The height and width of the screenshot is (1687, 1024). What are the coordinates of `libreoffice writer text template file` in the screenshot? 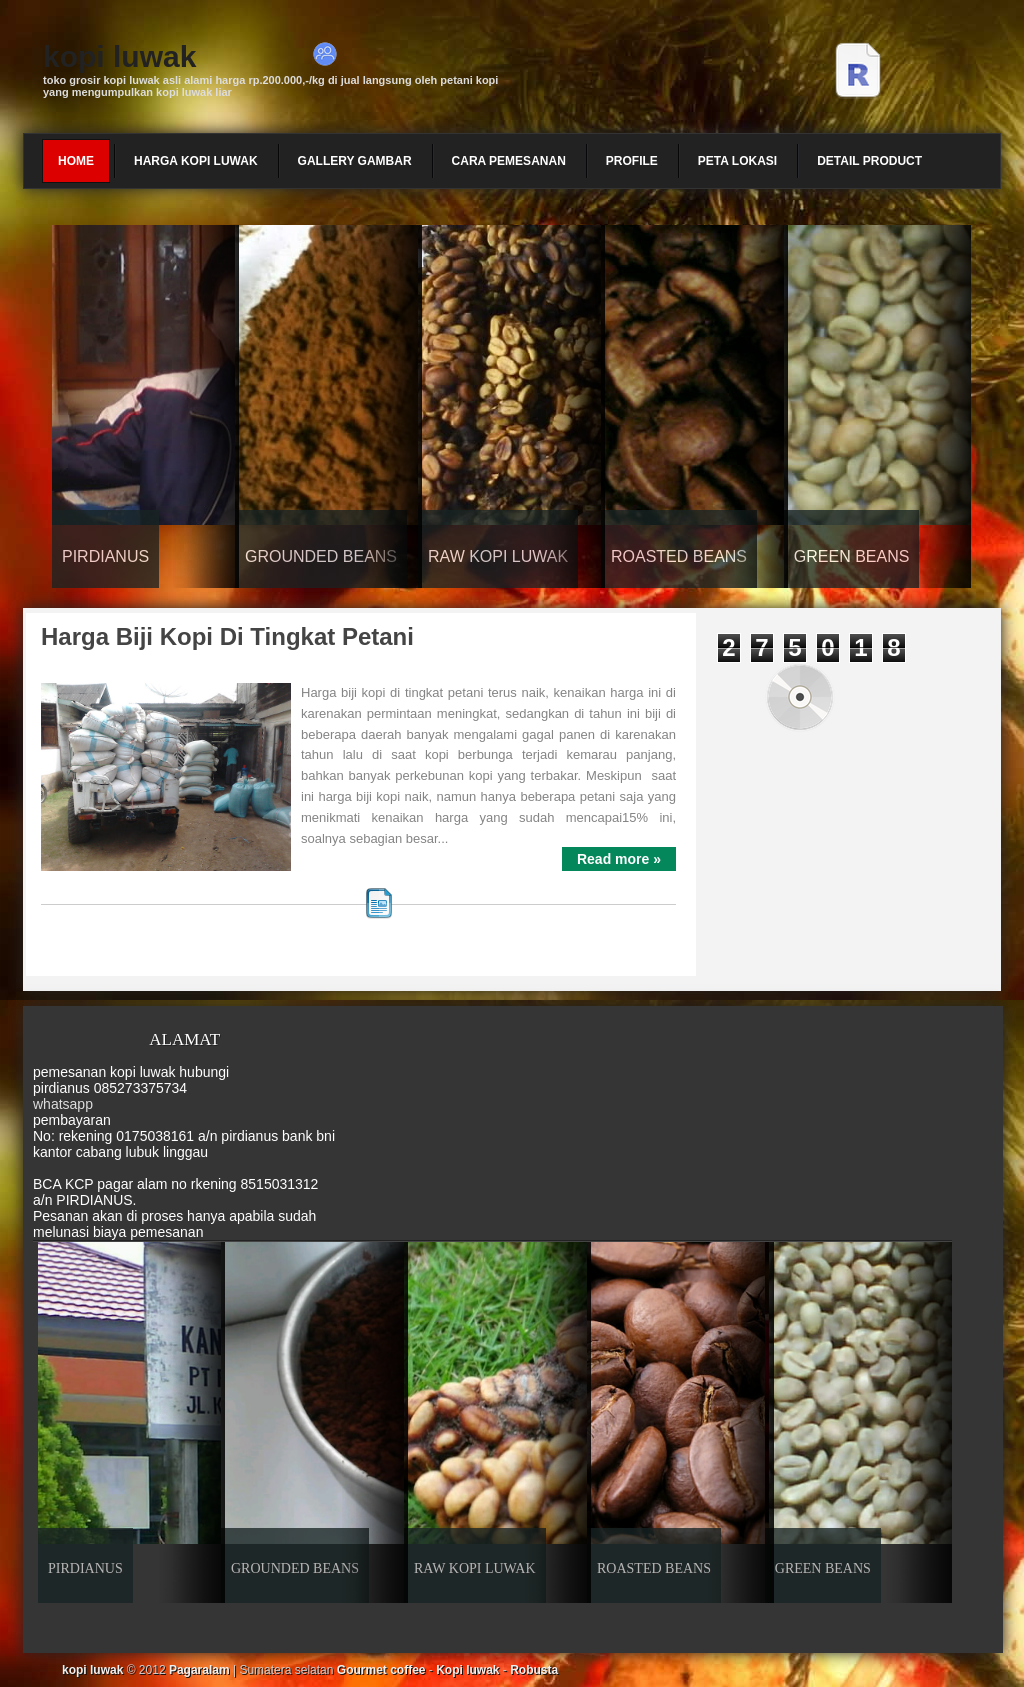 It's located at (379, 903).